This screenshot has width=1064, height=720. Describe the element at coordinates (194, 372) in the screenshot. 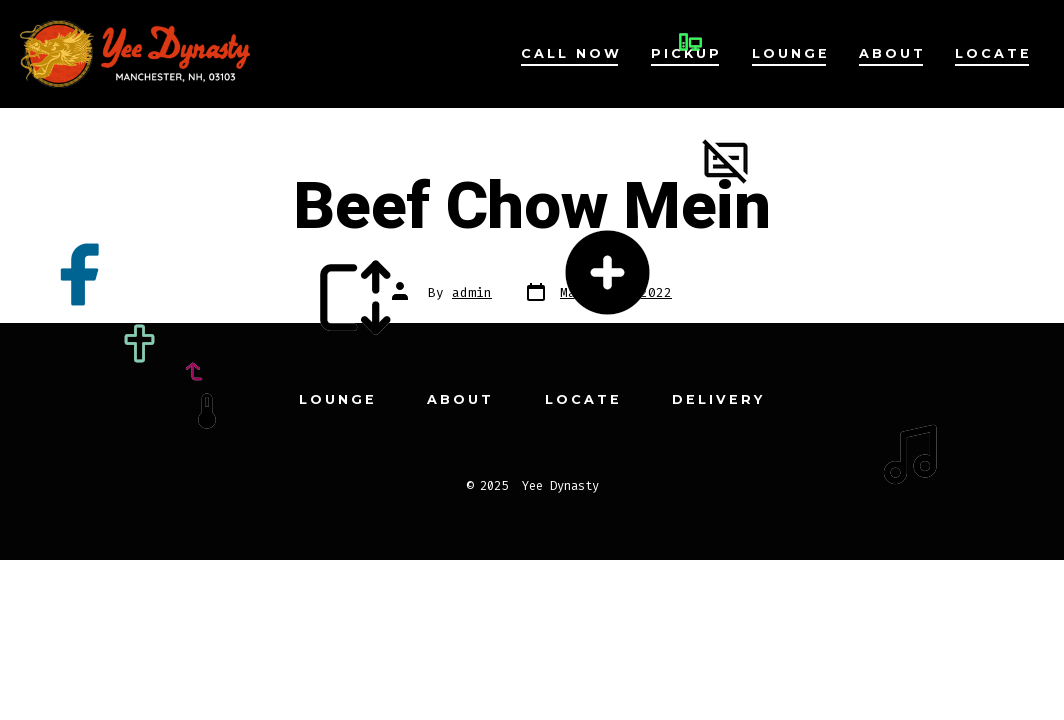

I see `go back and up in navigation hierarchy` at that location.